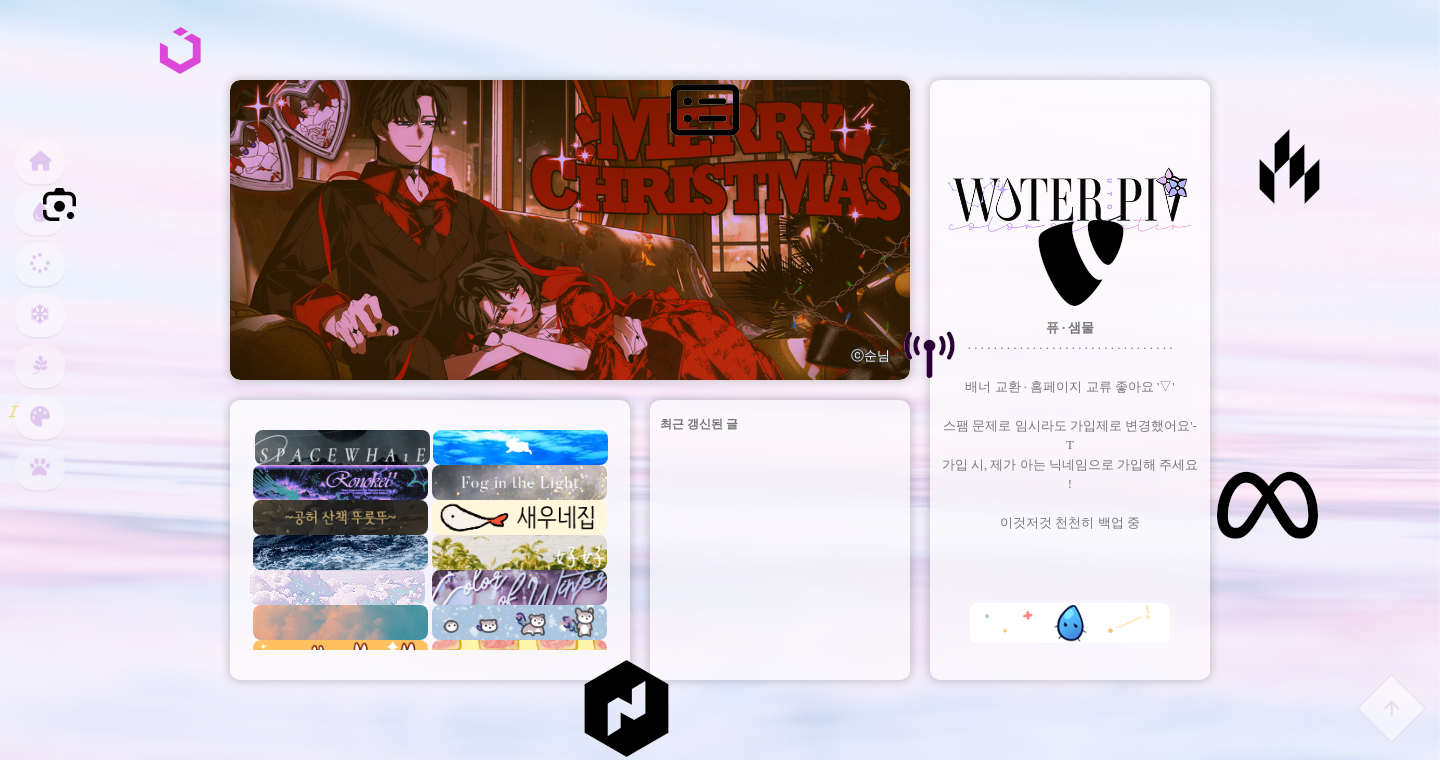 The image size is (1440, 760). I want to click on apply italic formatting to selected text, so click(13, 411).